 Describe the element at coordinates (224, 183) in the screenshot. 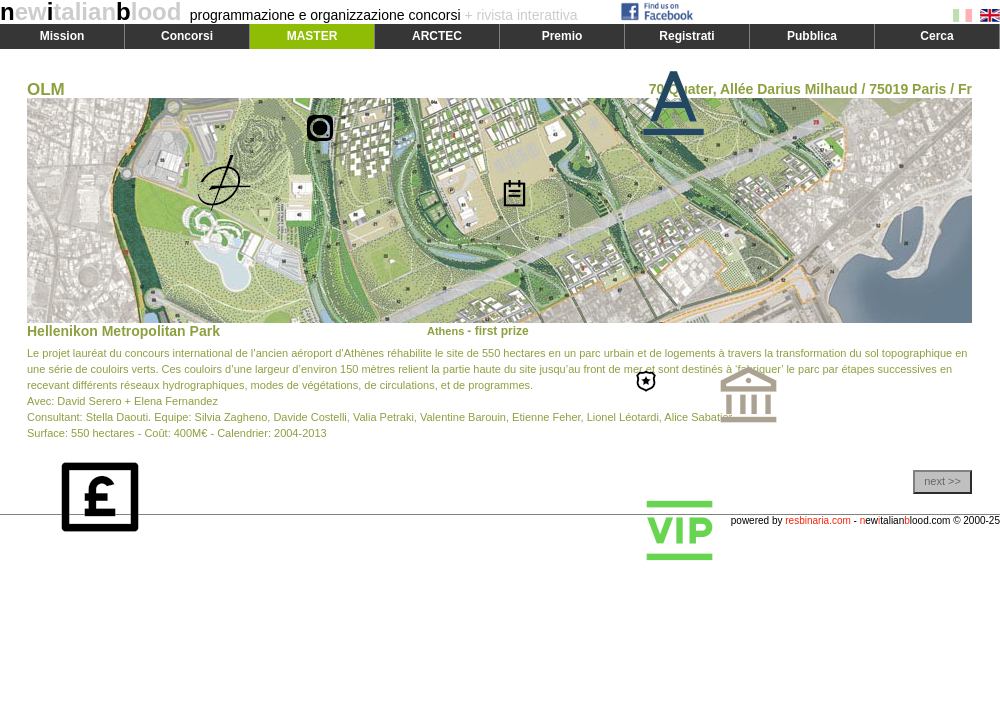

I see `bohemia interactive company logo` at that location.